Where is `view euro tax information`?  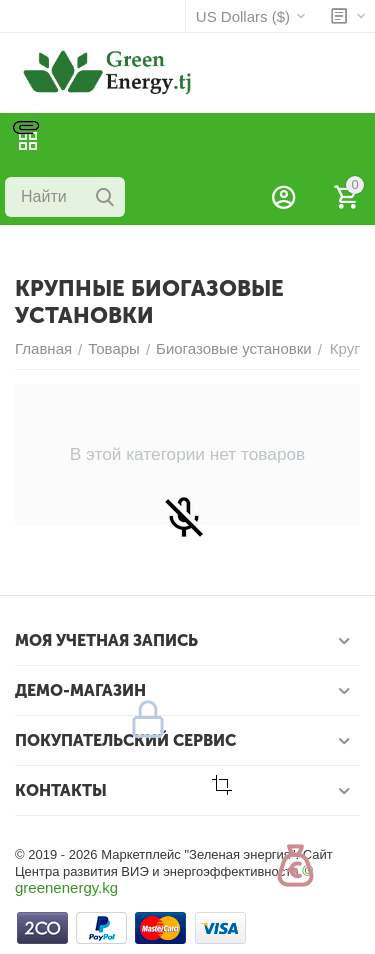 view euro tax information is located at coordinates (295, 865).